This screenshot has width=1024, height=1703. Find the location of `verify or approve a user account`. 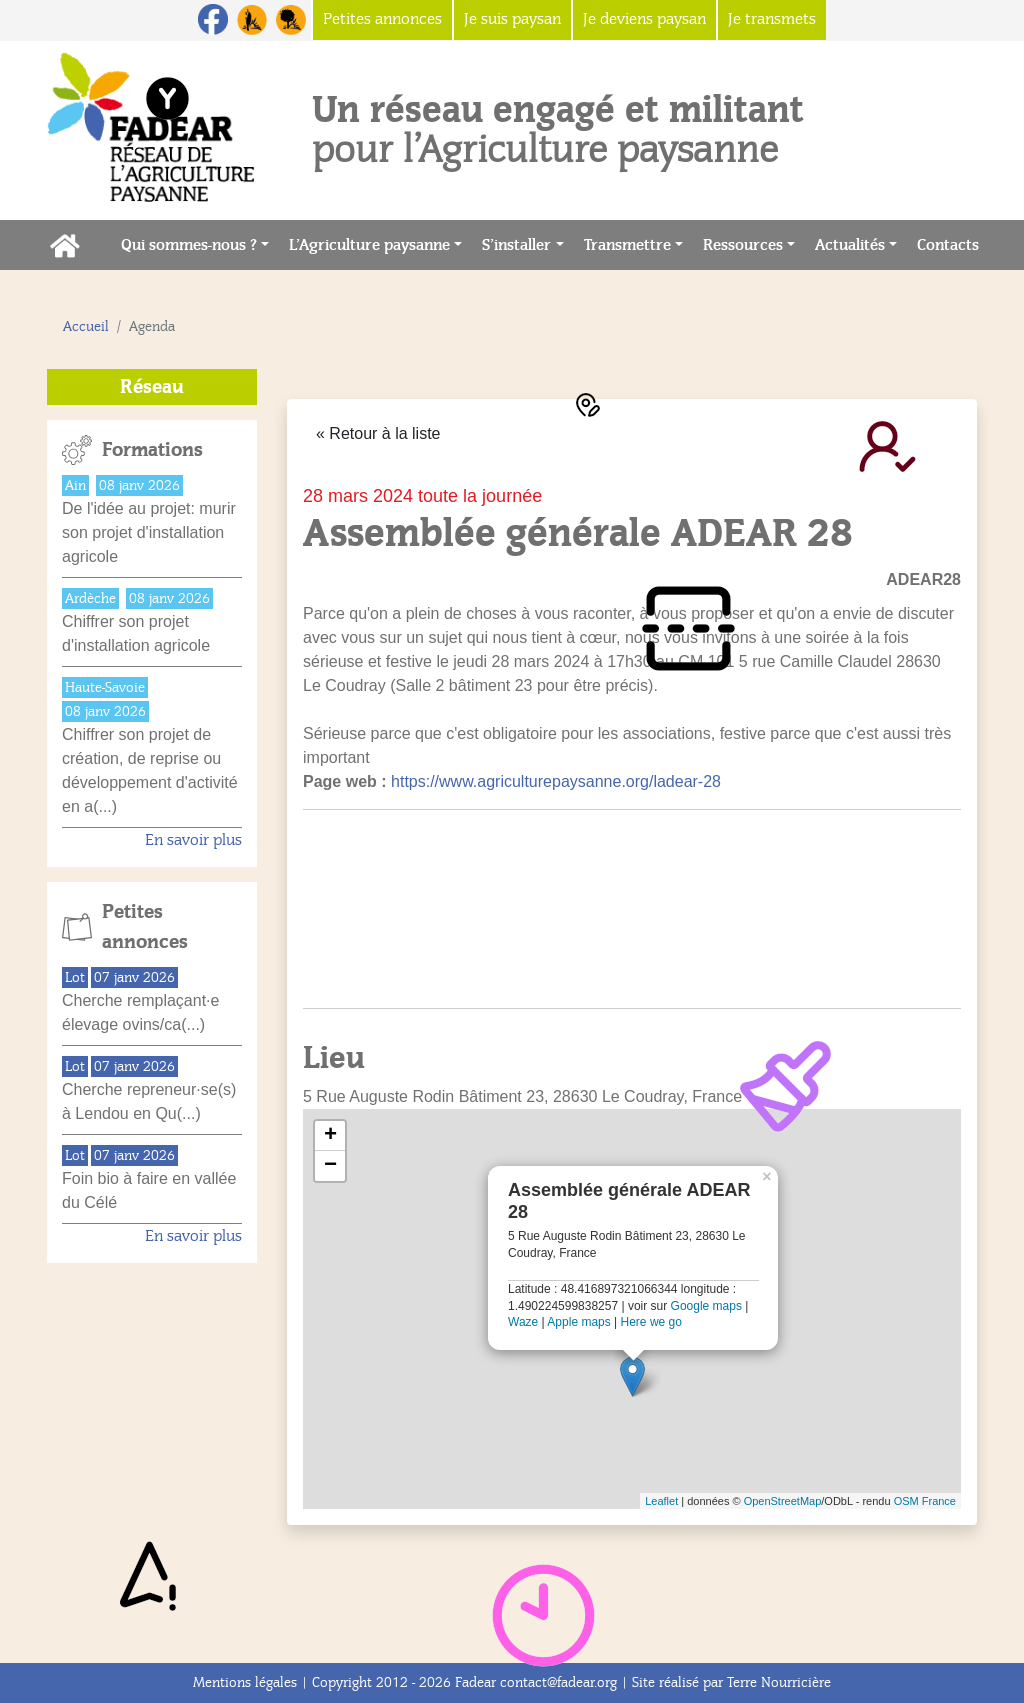

verify or approve a user account is located at coordinates (887, 446).